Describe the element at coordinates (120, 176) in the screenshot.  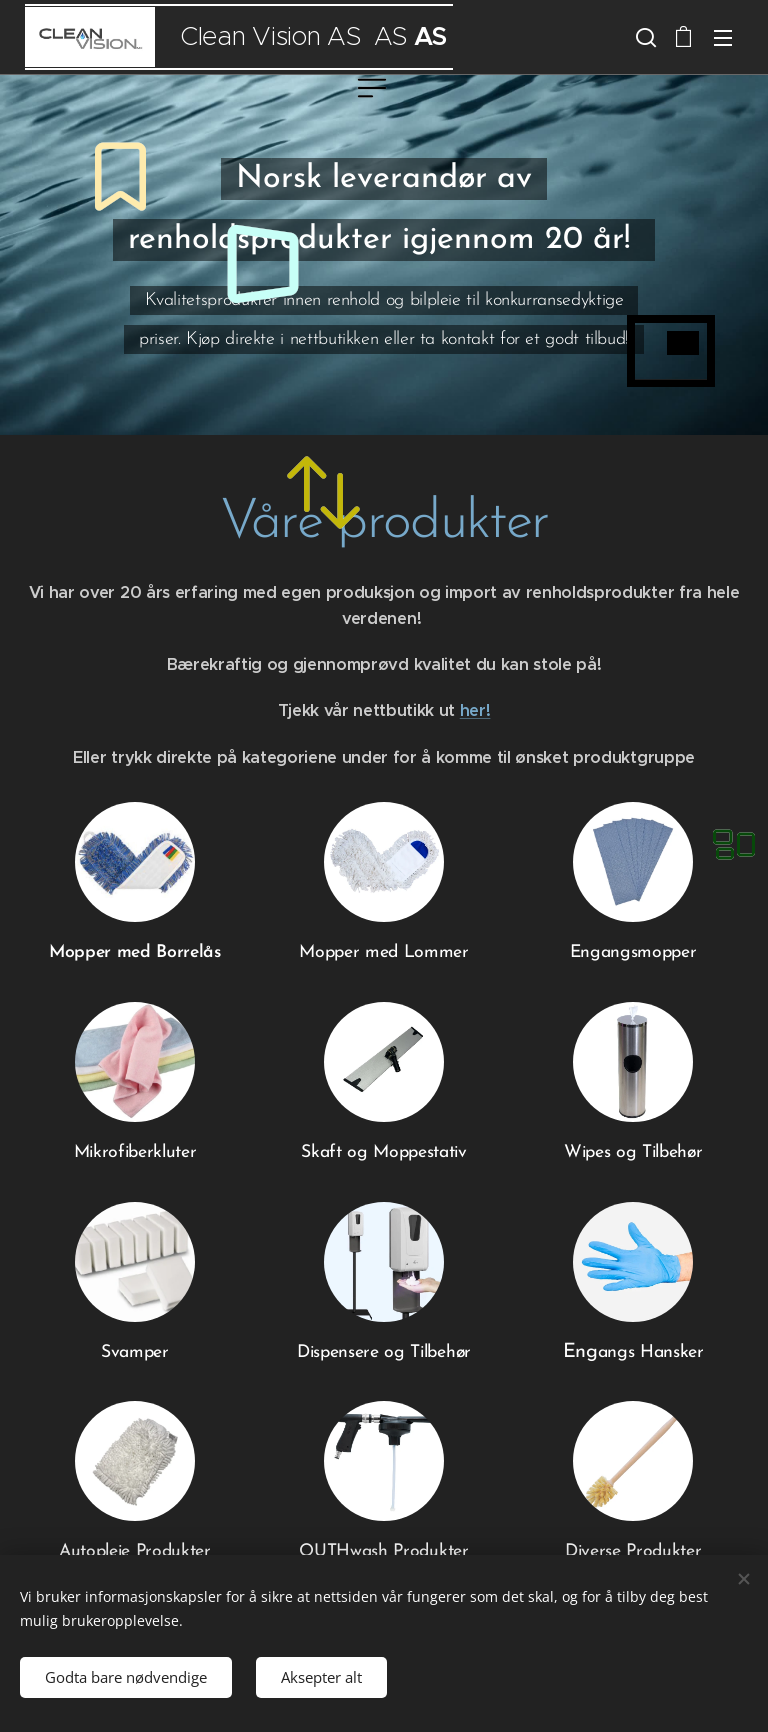
I see `save this item for later` at that location.